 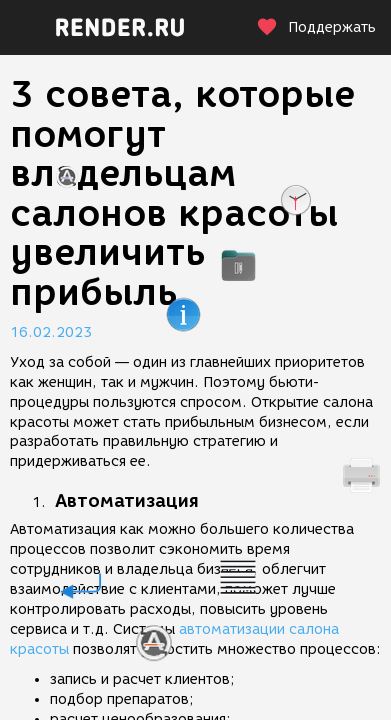 I want to click on open recently accessed documents, so click(x=296, y=200).